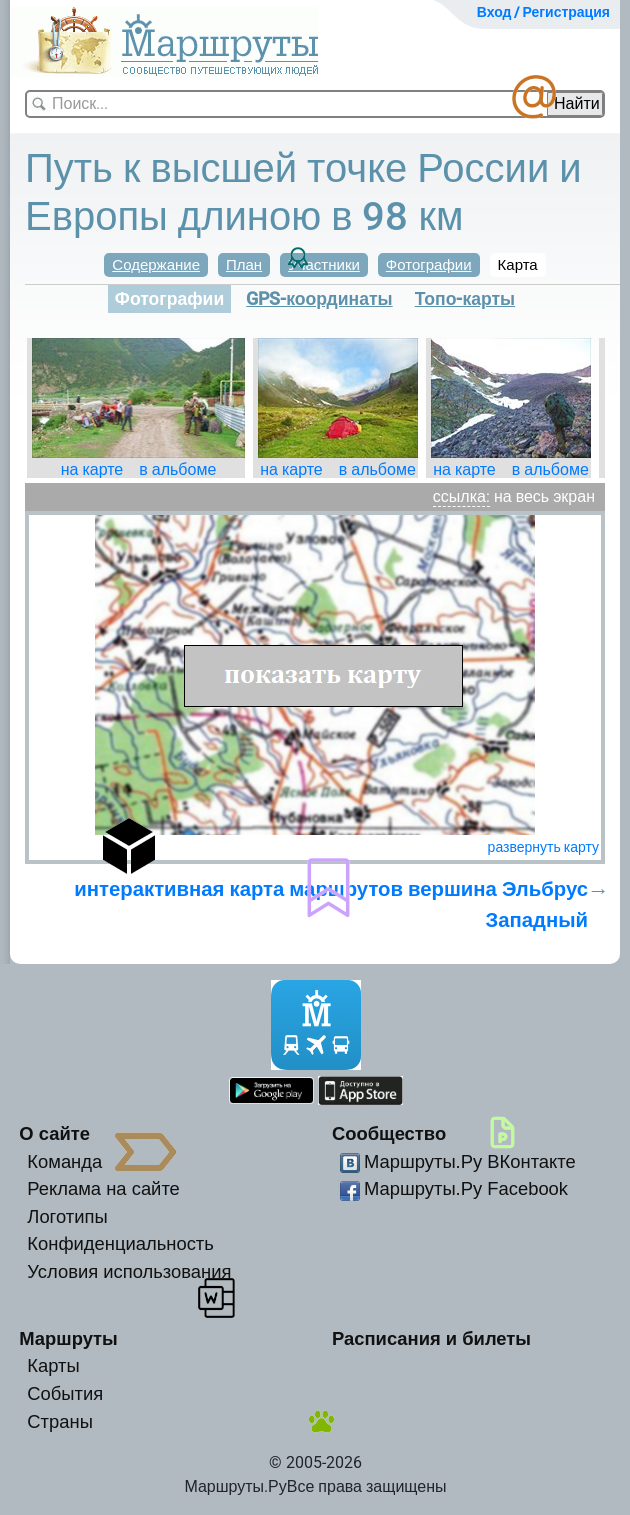 The width and height of the screenshot is (630, 1515). What do you see at coordinates (534, 97) in the screenshot?
I see `mention a user in a post or comment` at bounding box center [534, 97].